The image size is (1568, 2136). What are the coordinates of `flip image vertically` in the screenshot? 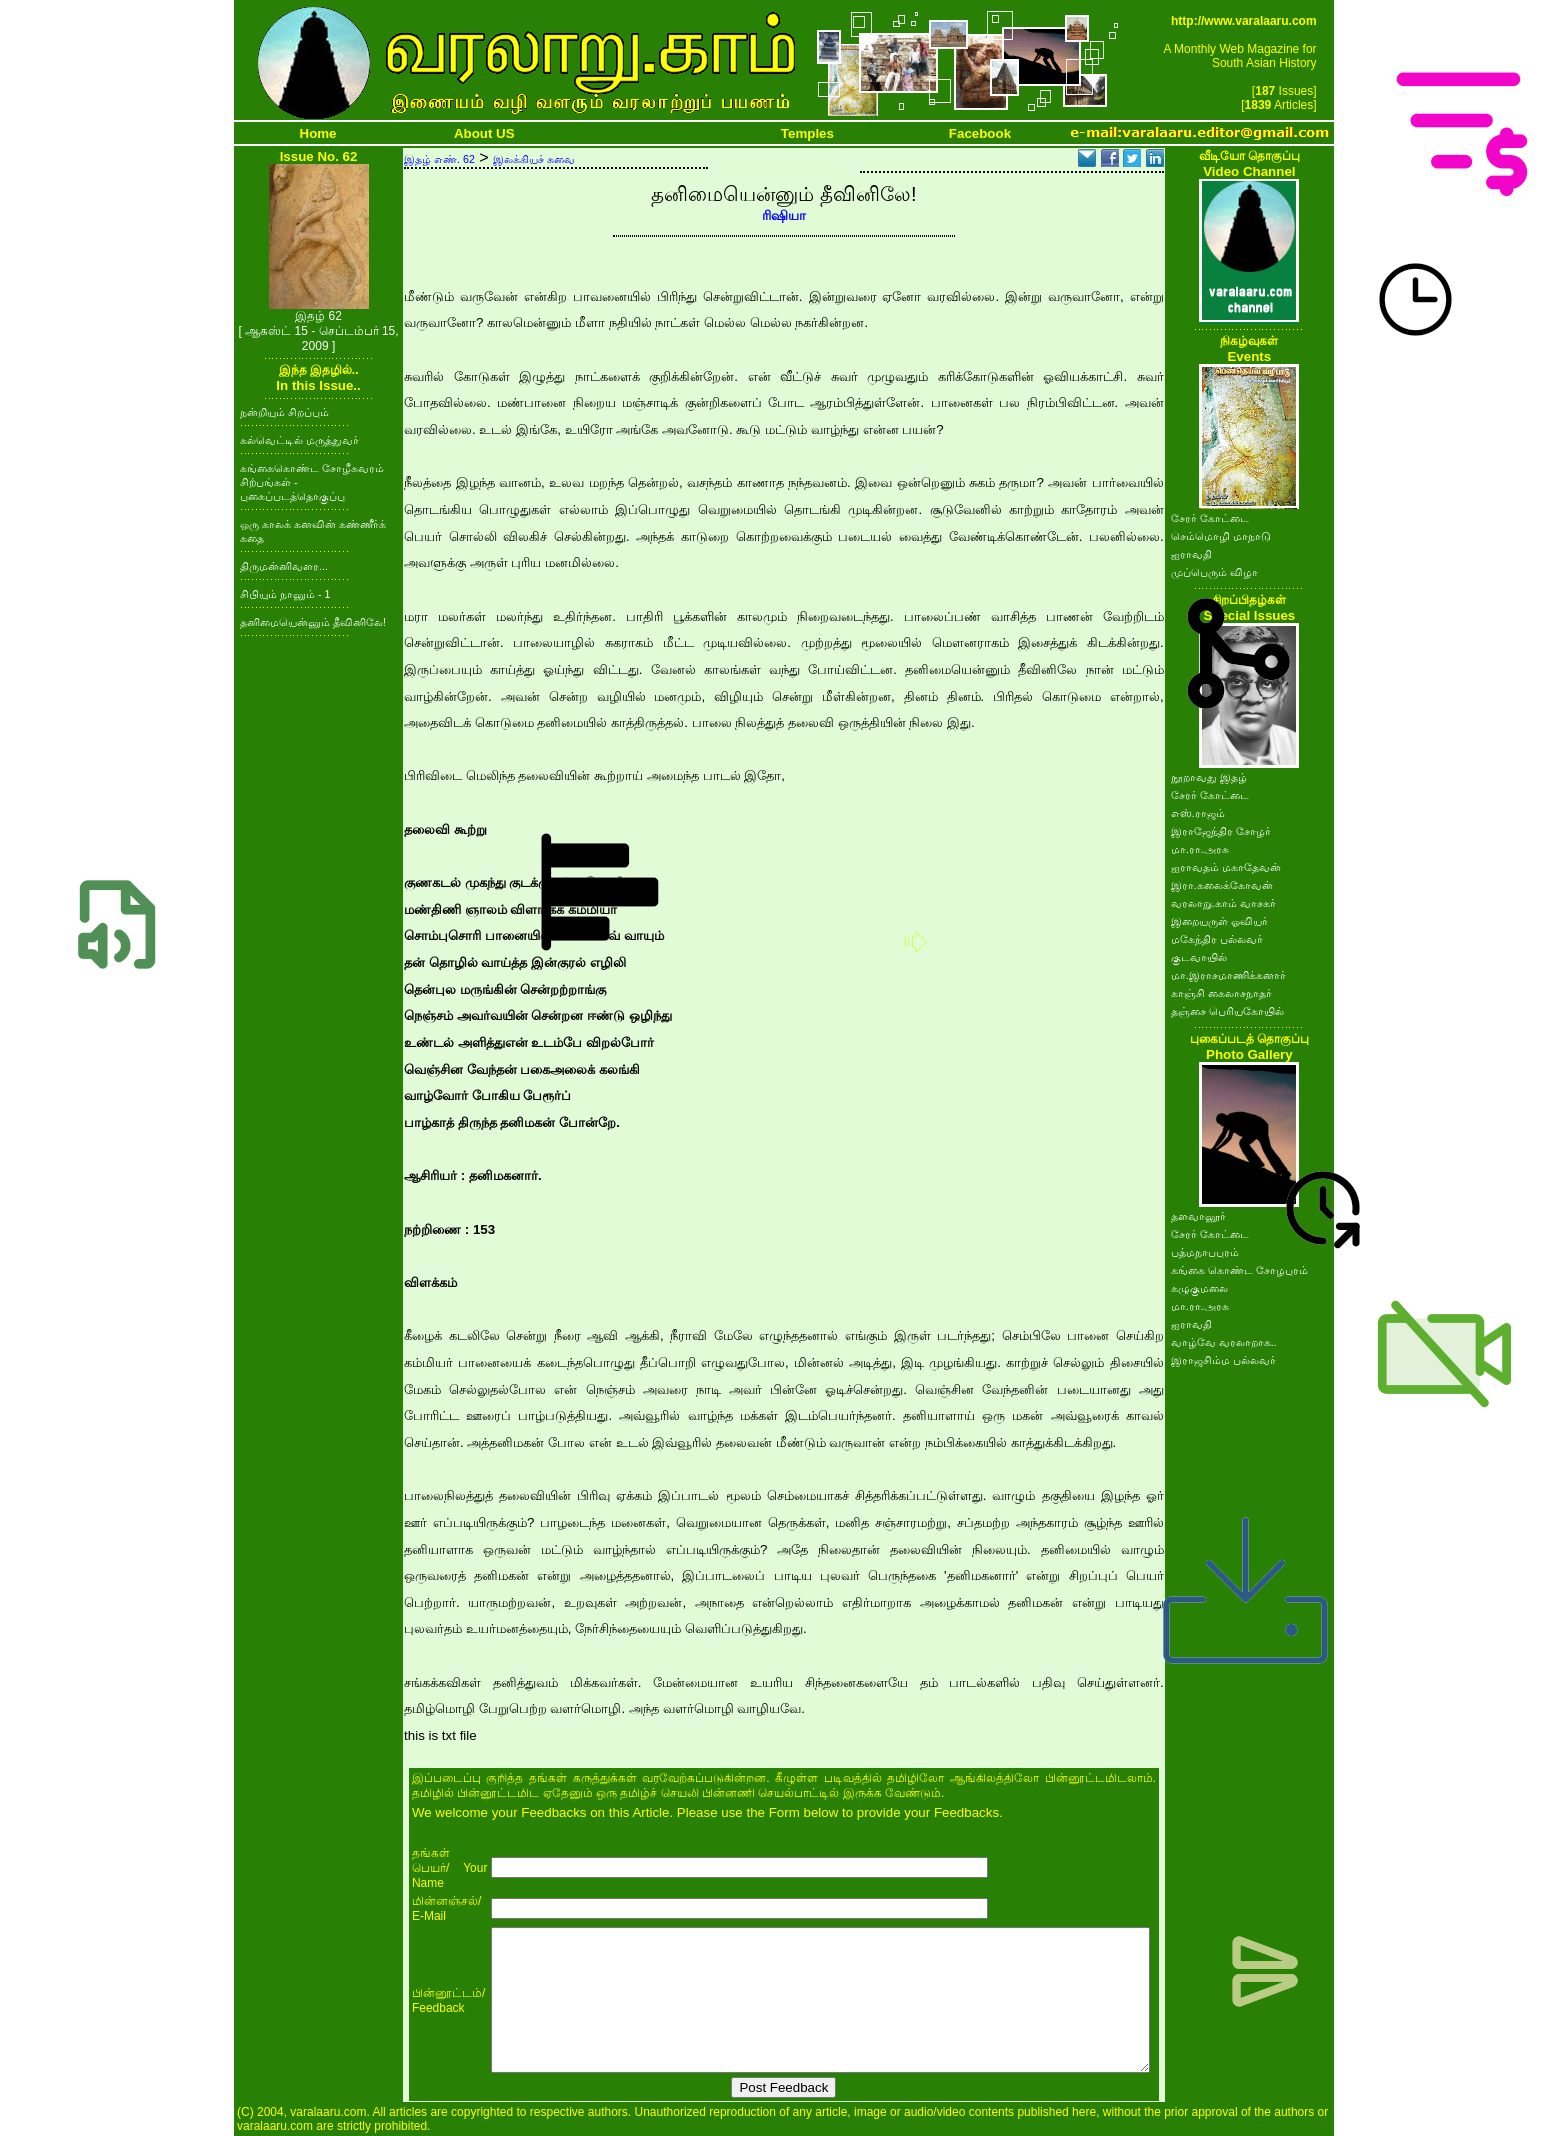 It's located at (1262, 1971).